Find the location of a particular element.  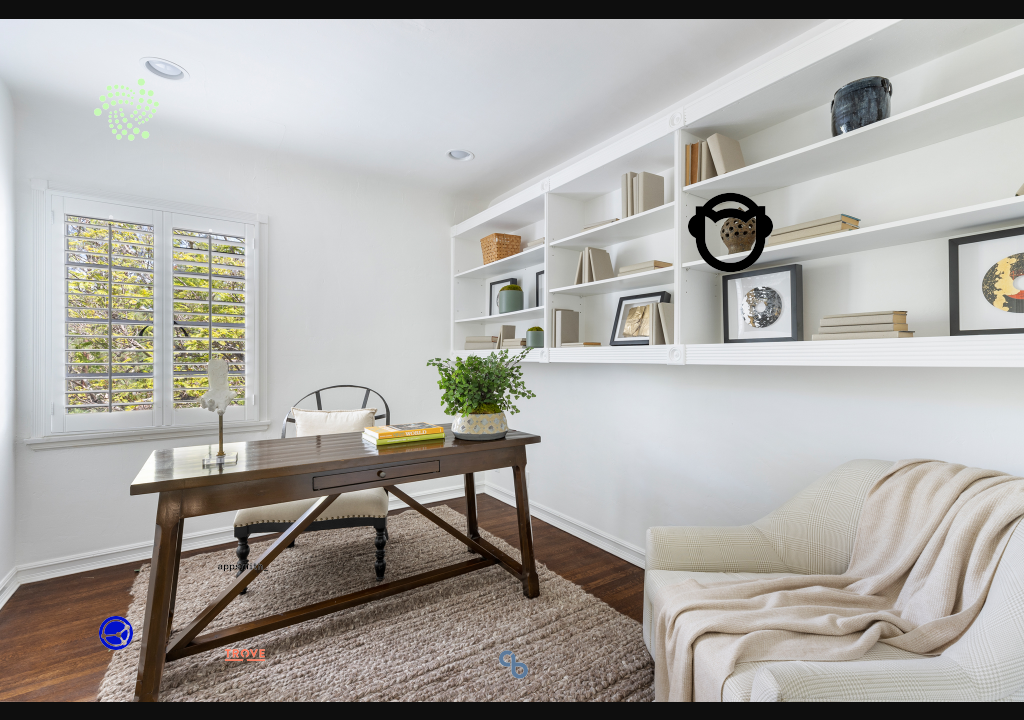

open the Napster music streaming app is located at coordinates (730, 232).